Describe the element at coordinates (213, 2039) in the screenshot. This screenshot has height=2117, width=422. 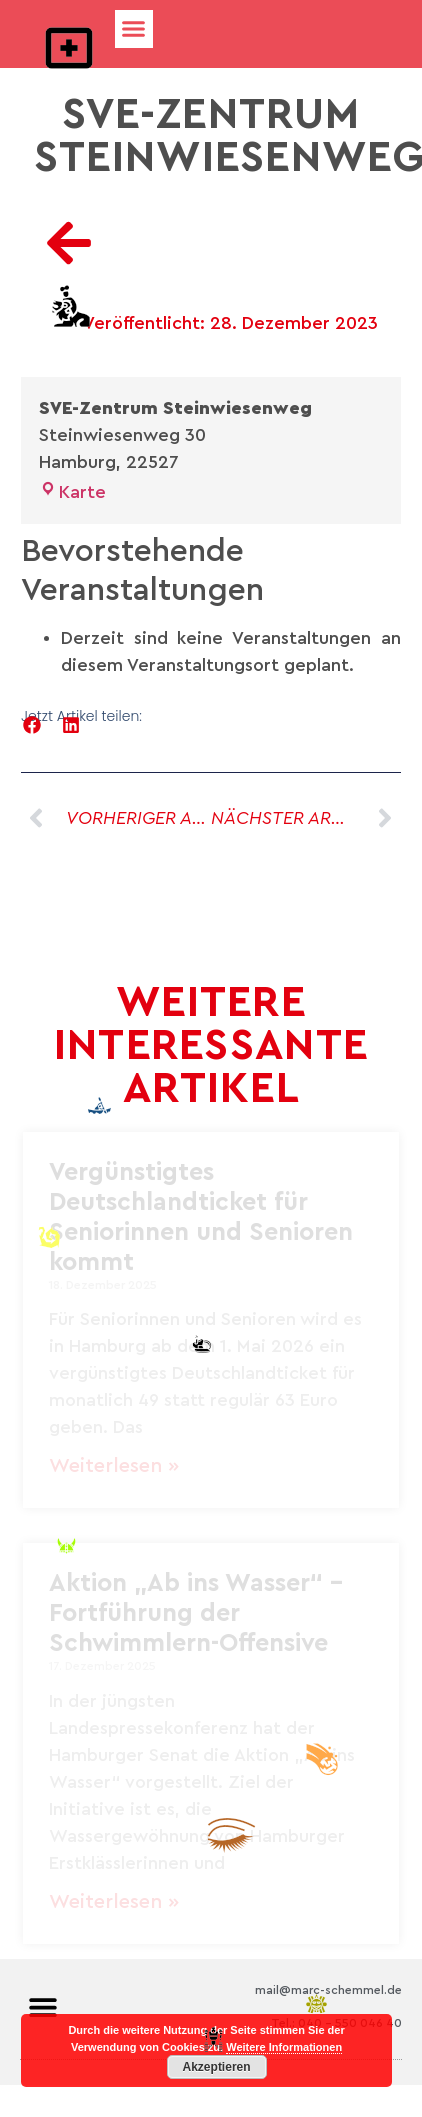
I see `access robot or drone controls` at that location.